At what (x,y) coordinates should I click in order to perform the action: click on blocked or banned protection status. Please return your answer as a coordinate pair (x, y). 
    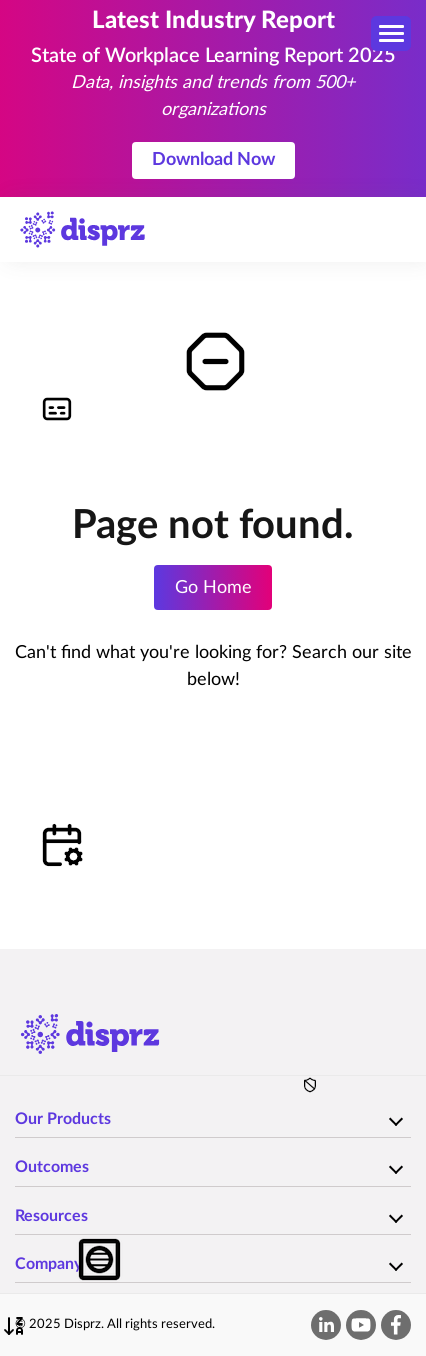
    Looking at the image, I should click on (310, 1085).